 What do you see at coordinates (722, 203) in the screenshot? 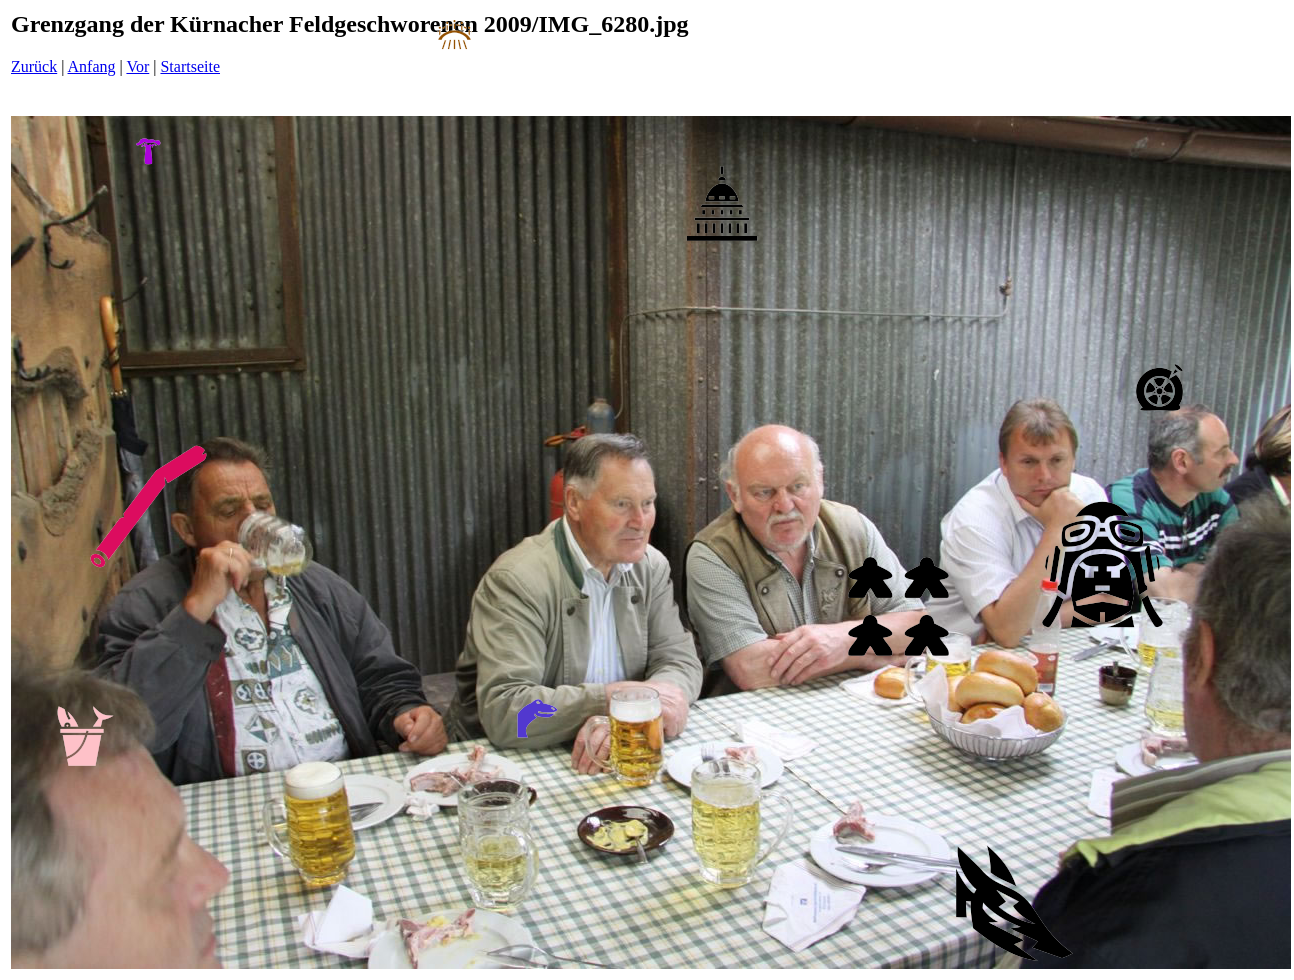
I see `access government or legislative information` at bounding box center [722, 203].